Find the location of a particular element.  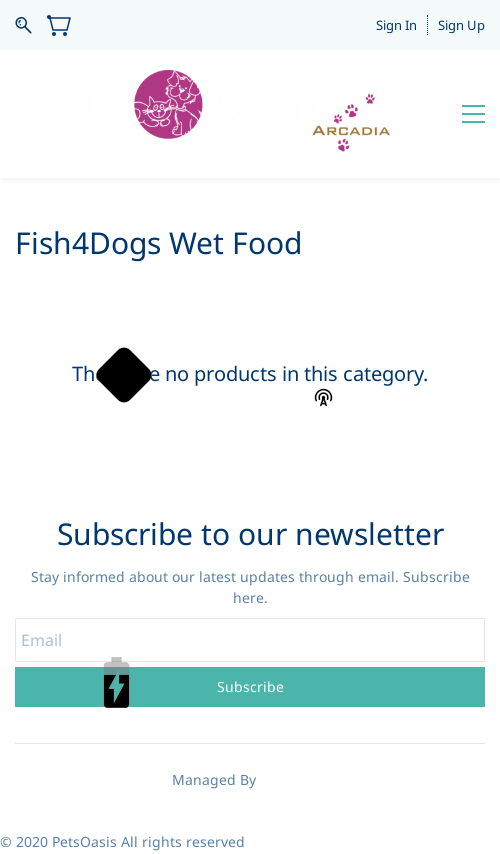

indicates a diamond or rotated square marker is located at coordinates (124, 375).